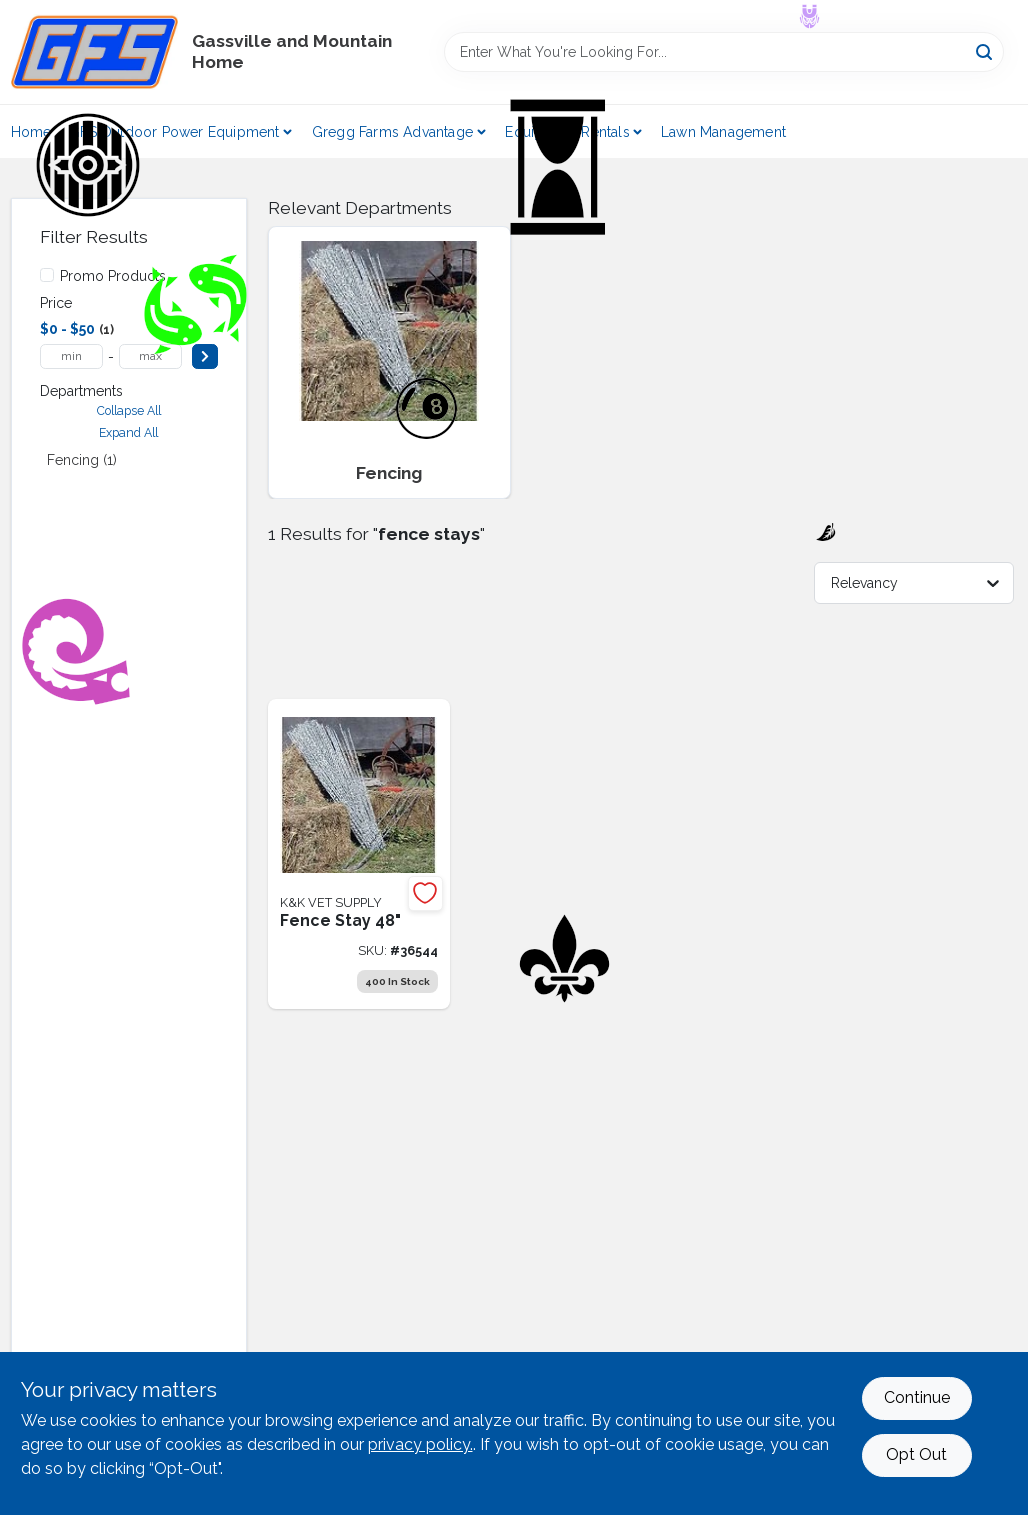 This screenshot has height=1515, width=1028. I want to click on indicates autumn or seasonal theme, so click(825, 532).